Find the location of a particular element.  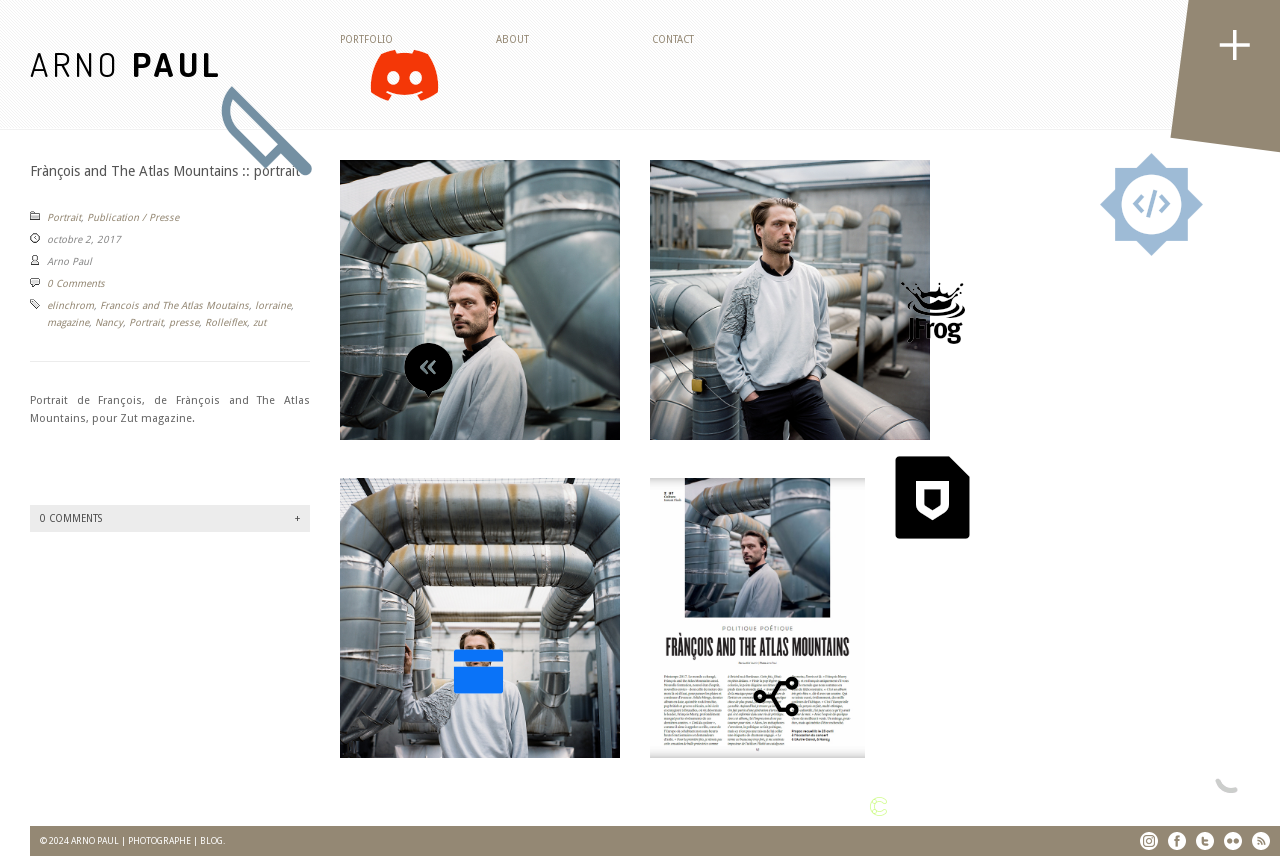

navigate to JFrog DevOps platform is located at coordinates (933, 313).